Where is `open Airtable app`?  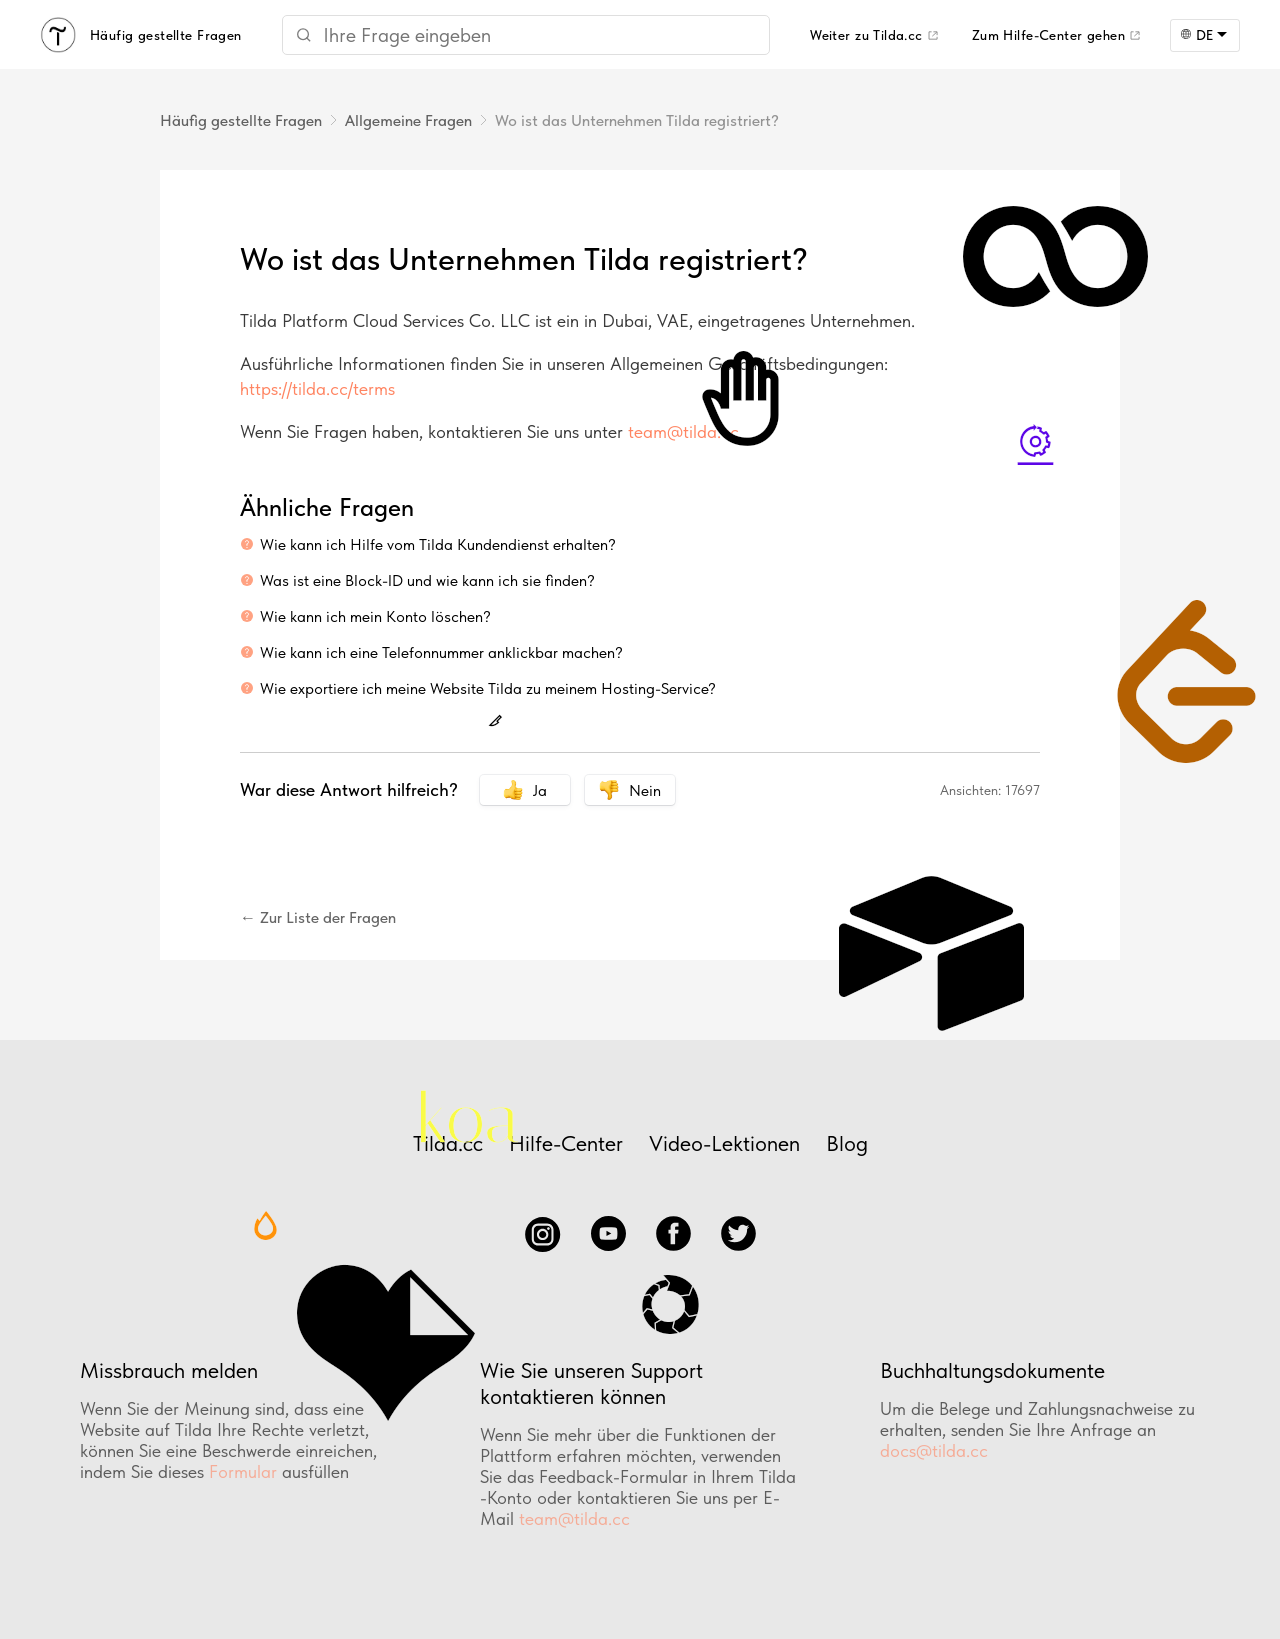
open Airtable app is located at coordinates (931, 953).